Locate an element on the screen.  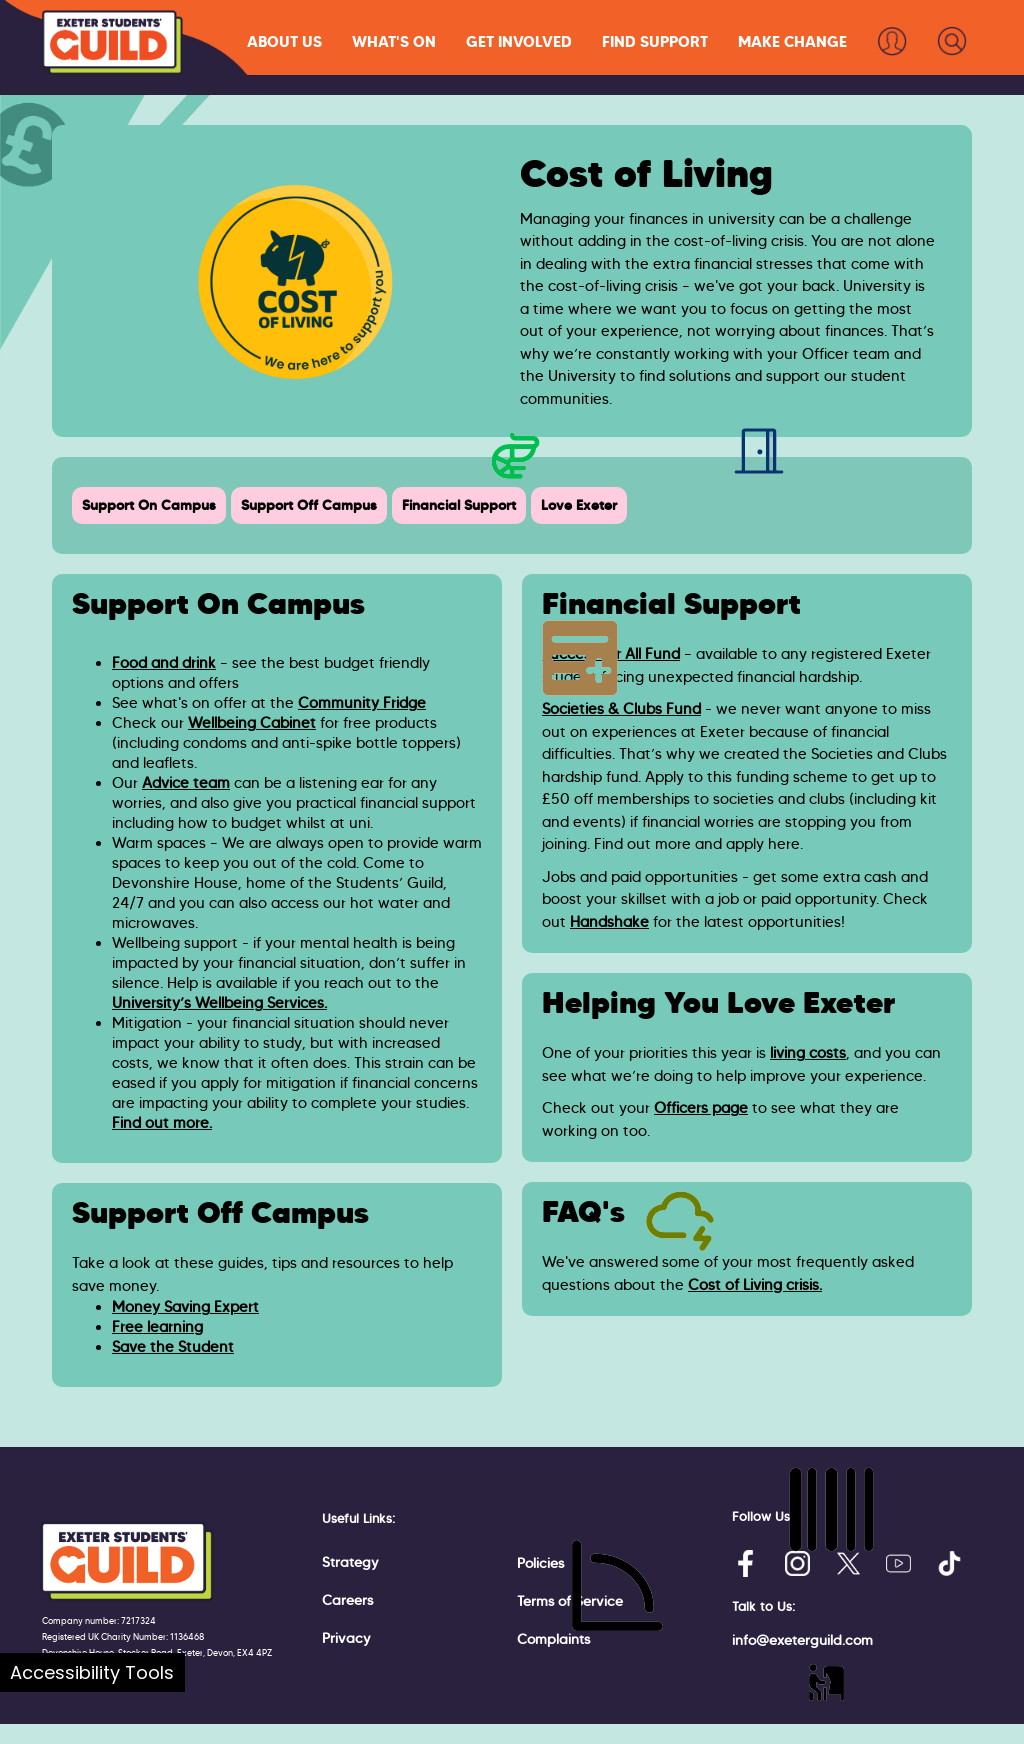
access voting or polling booth is located at coordinates (825, 1682).